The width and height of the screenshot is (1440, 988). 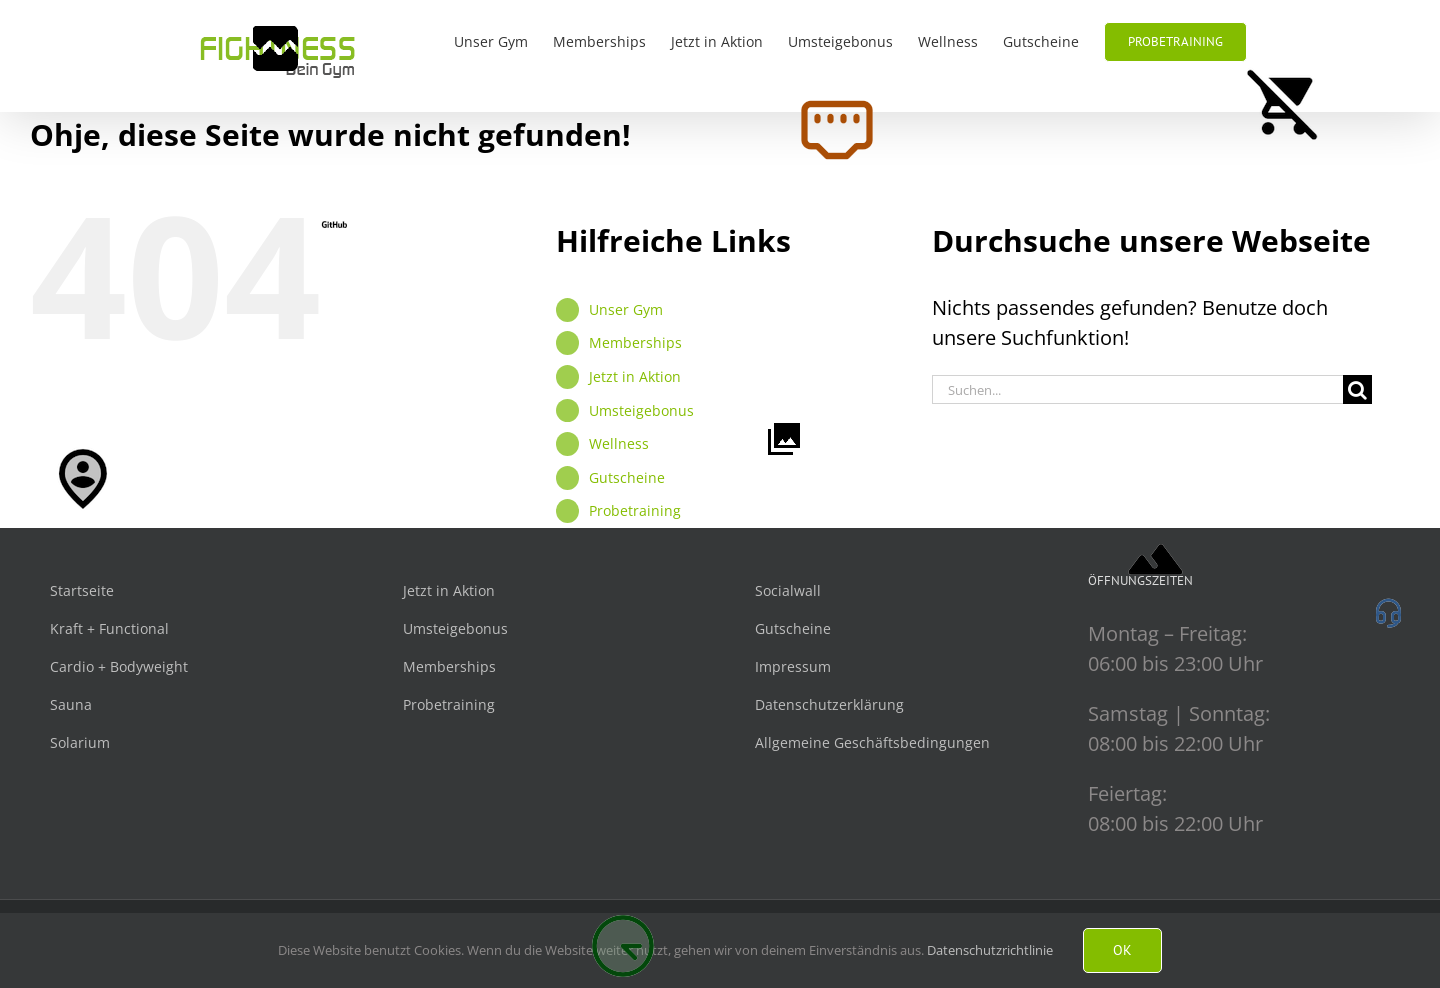 What do you see at coordinates (334, 224) in the screenshot?
I see `link to GitHub repository` at bounding box center [334, 224].